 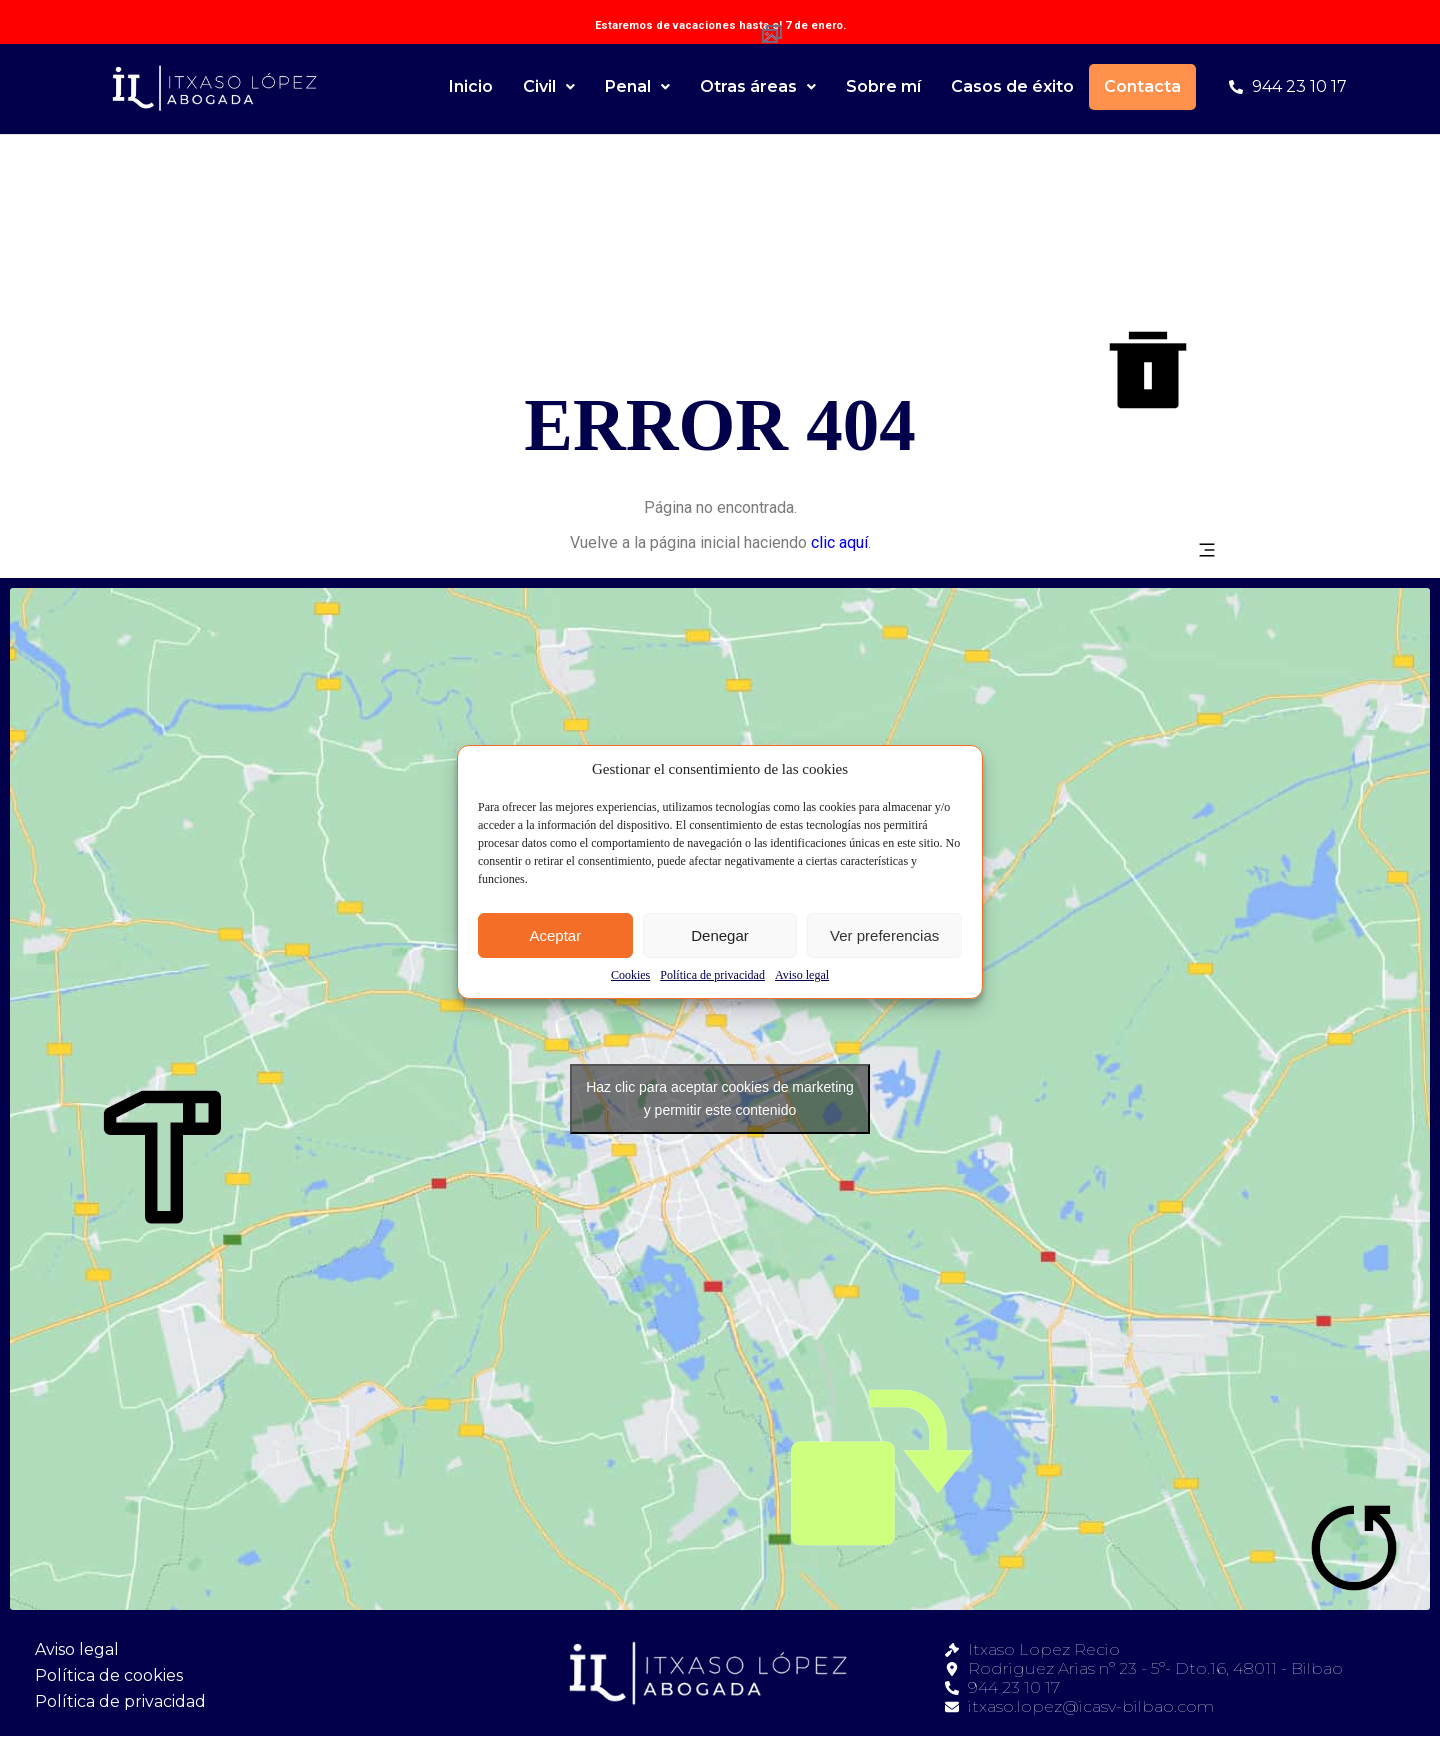 I want to click on access design or building tools, so click(x=164, y=1154).